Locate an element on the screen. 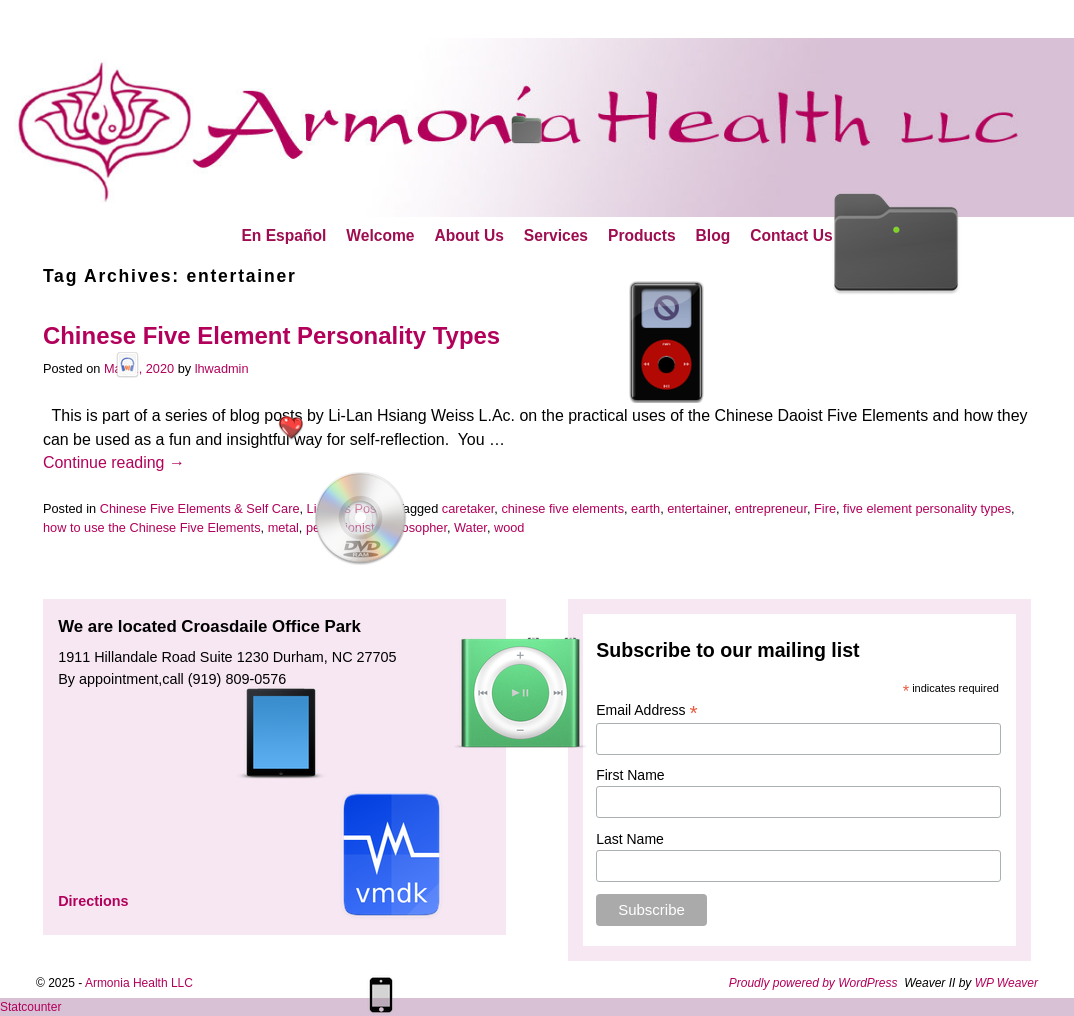 Image resolution: width=1074 pixels, height=1016 pixels. iPod device with sync disabled or unavailable is located at coordinates (665, 341).